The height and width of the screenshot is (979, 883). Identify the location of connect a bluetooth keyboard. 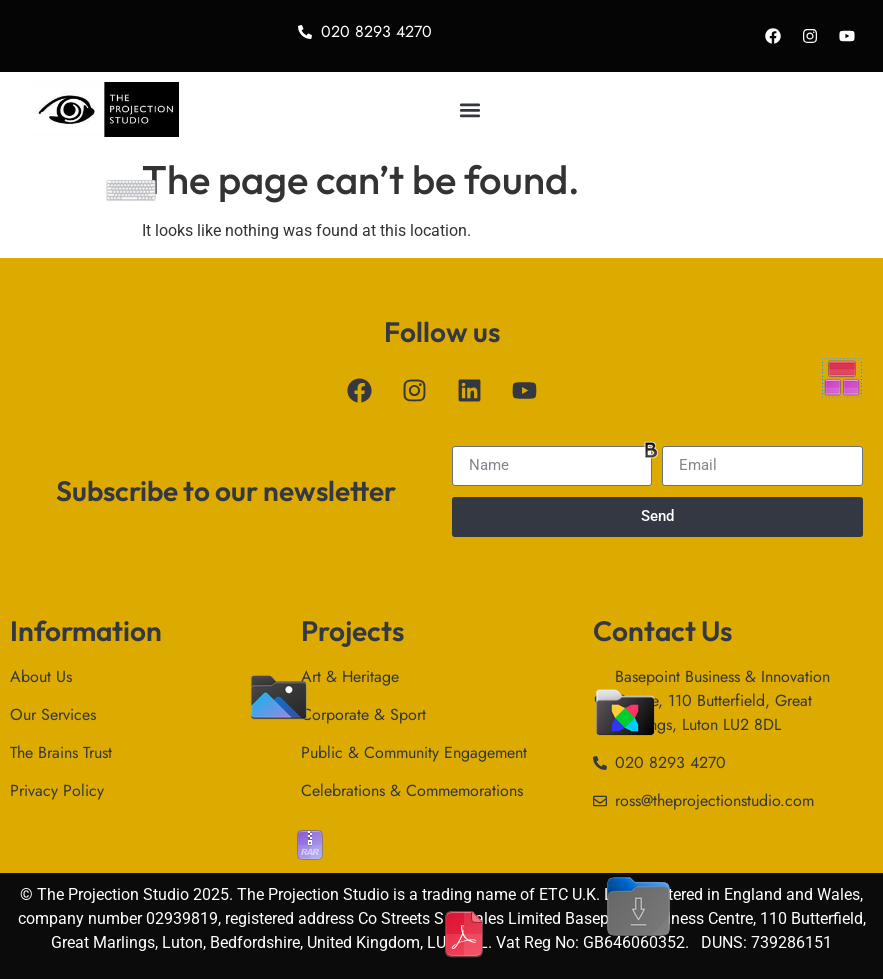
(131, 190).